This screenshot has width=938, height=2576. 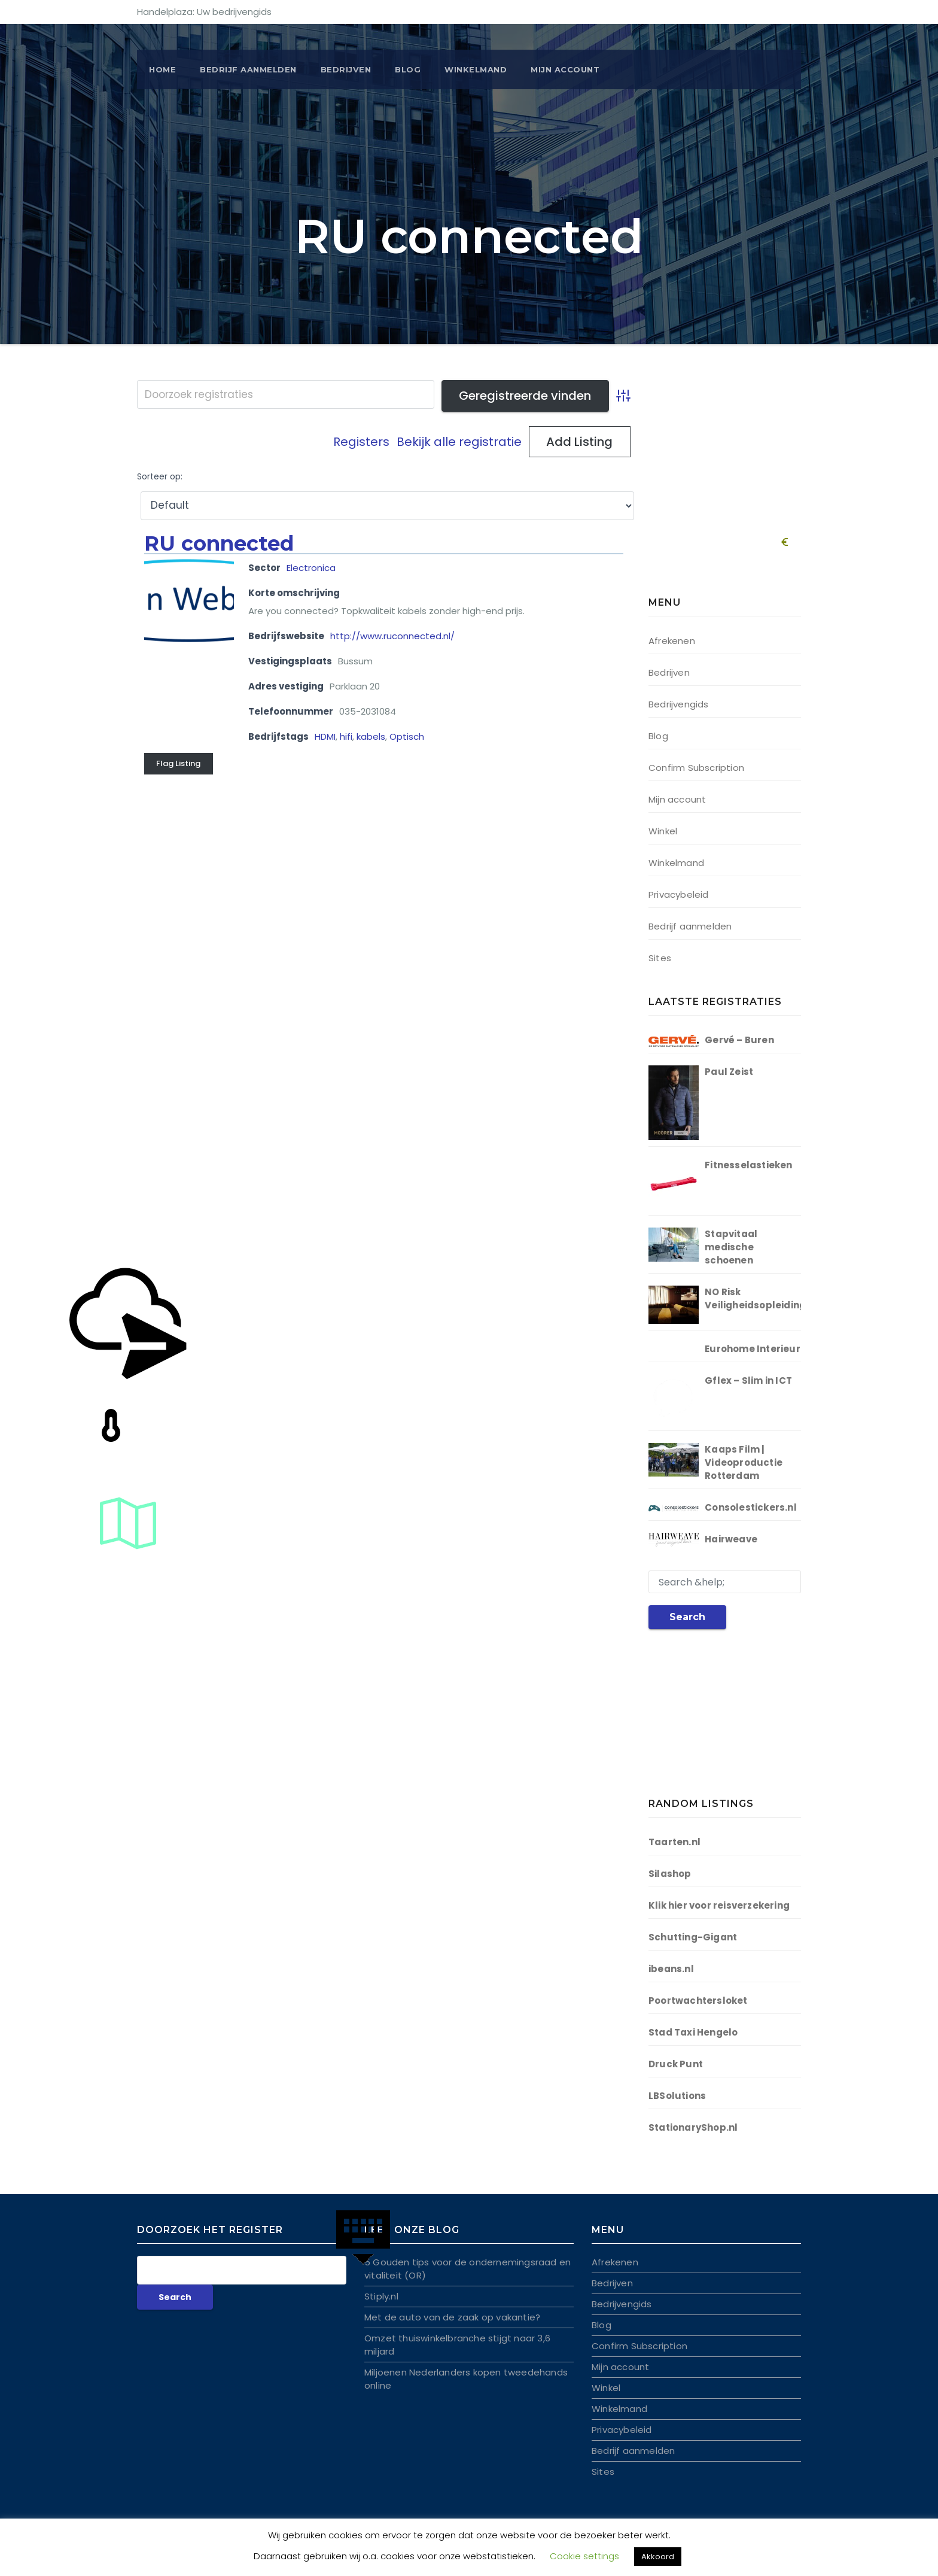 What do you see at coordinates (785, 542) in the screenshot?
I see `indicates euro currency or pricing` at bounding box center [785, 542].